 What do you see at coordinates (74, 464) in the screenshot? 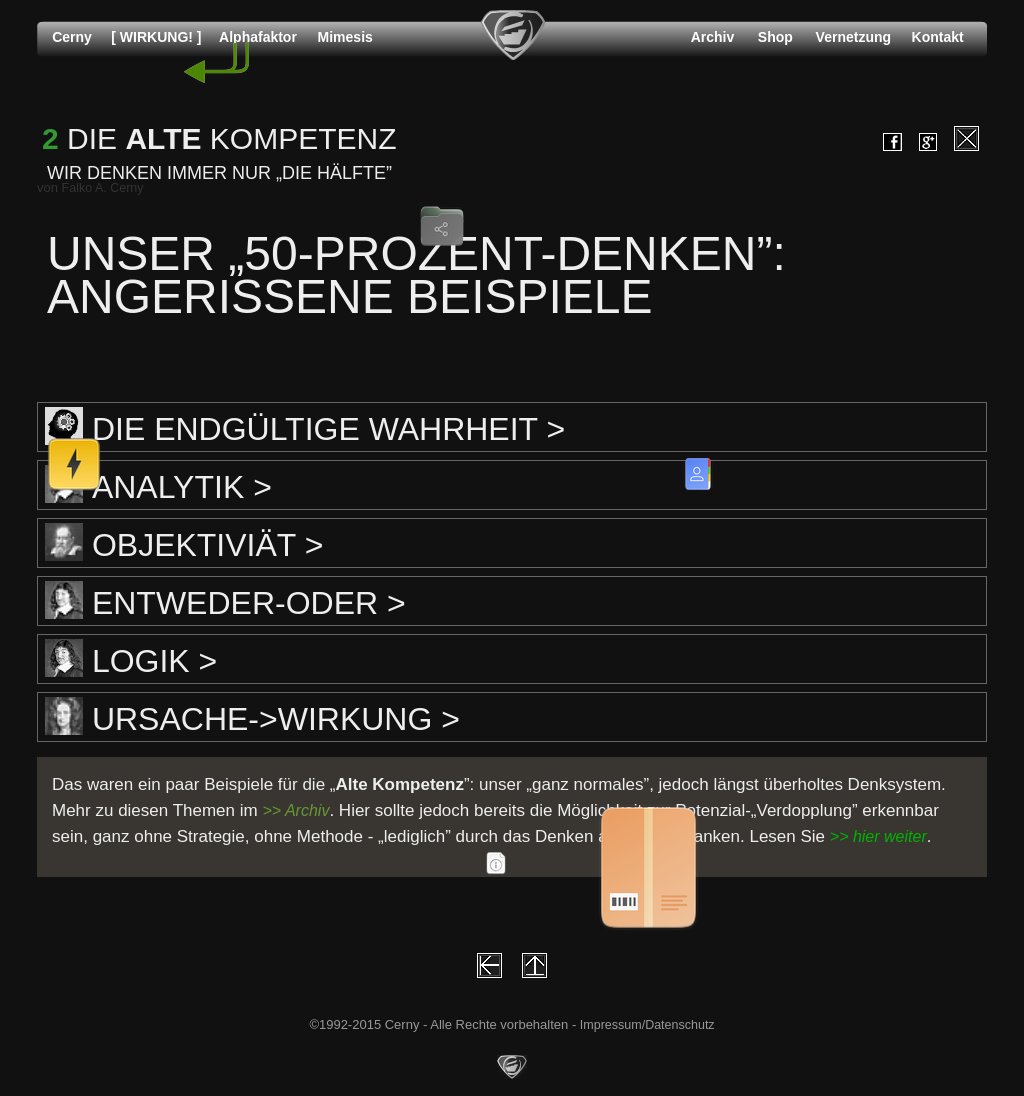
I see `open power management settings` at bounding box center [74, 464].